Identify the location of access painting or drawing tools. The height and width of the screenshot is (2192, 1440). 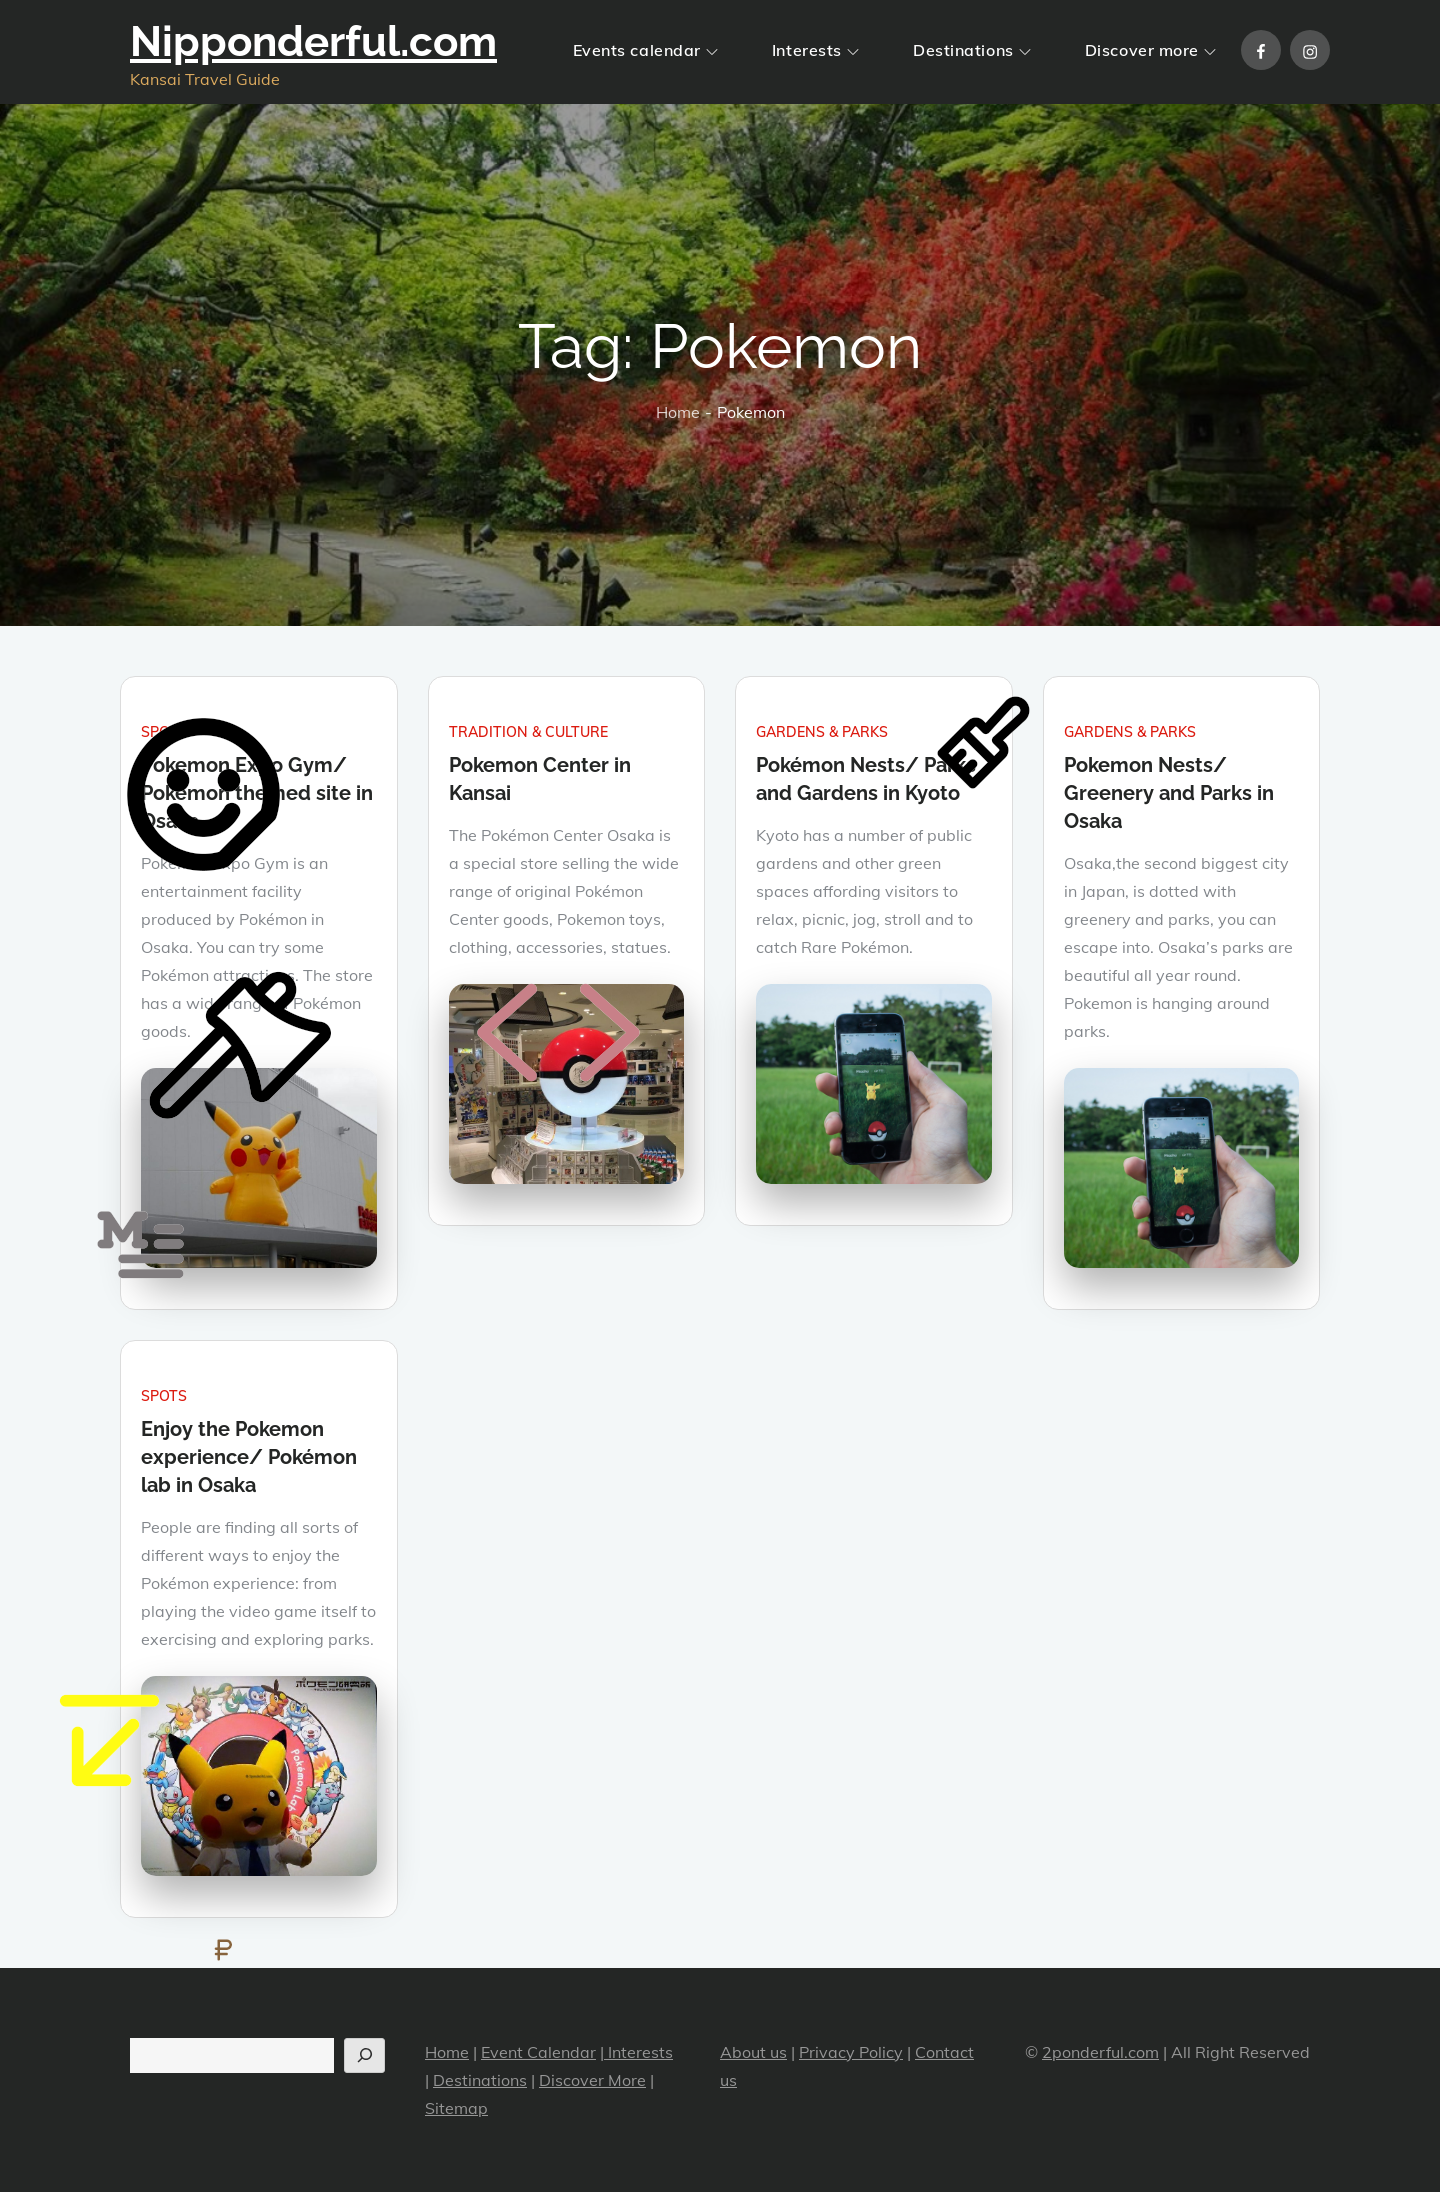
(985, 741).